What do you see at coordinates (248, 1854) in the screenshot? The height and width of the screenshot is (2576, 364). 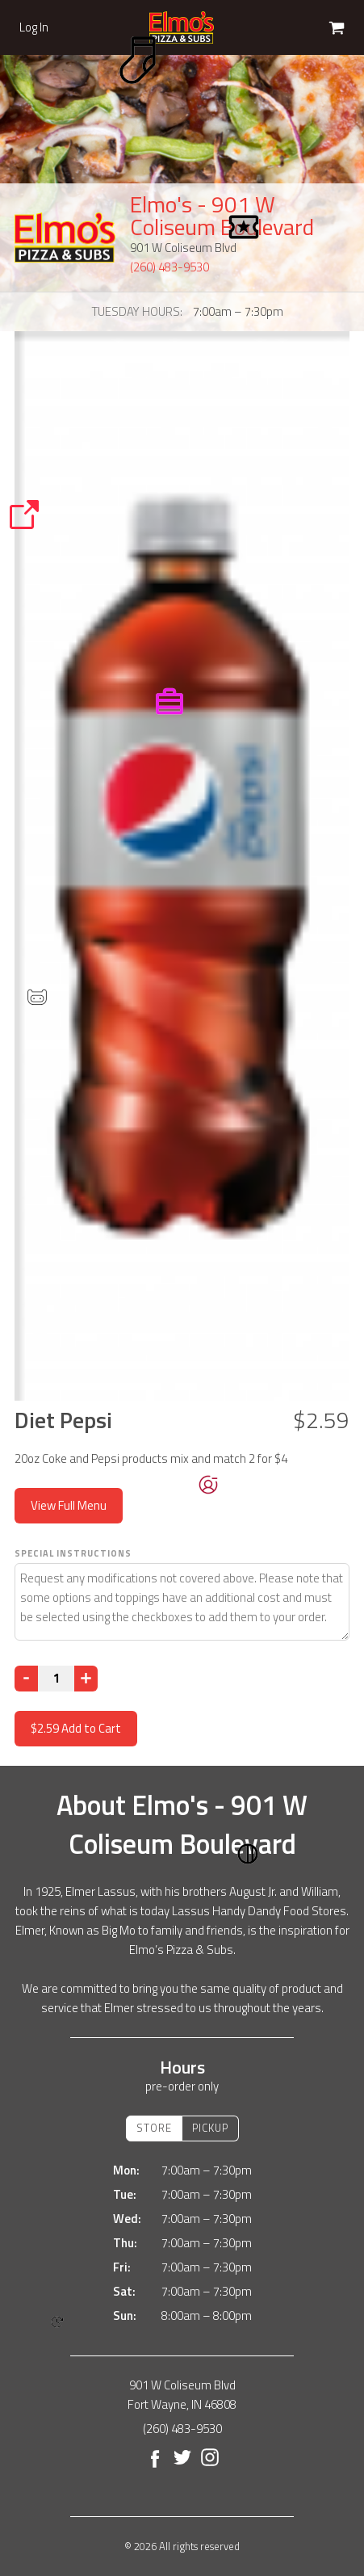 I see `toggle between light and dark mode` at bounding box center [248, 1854].